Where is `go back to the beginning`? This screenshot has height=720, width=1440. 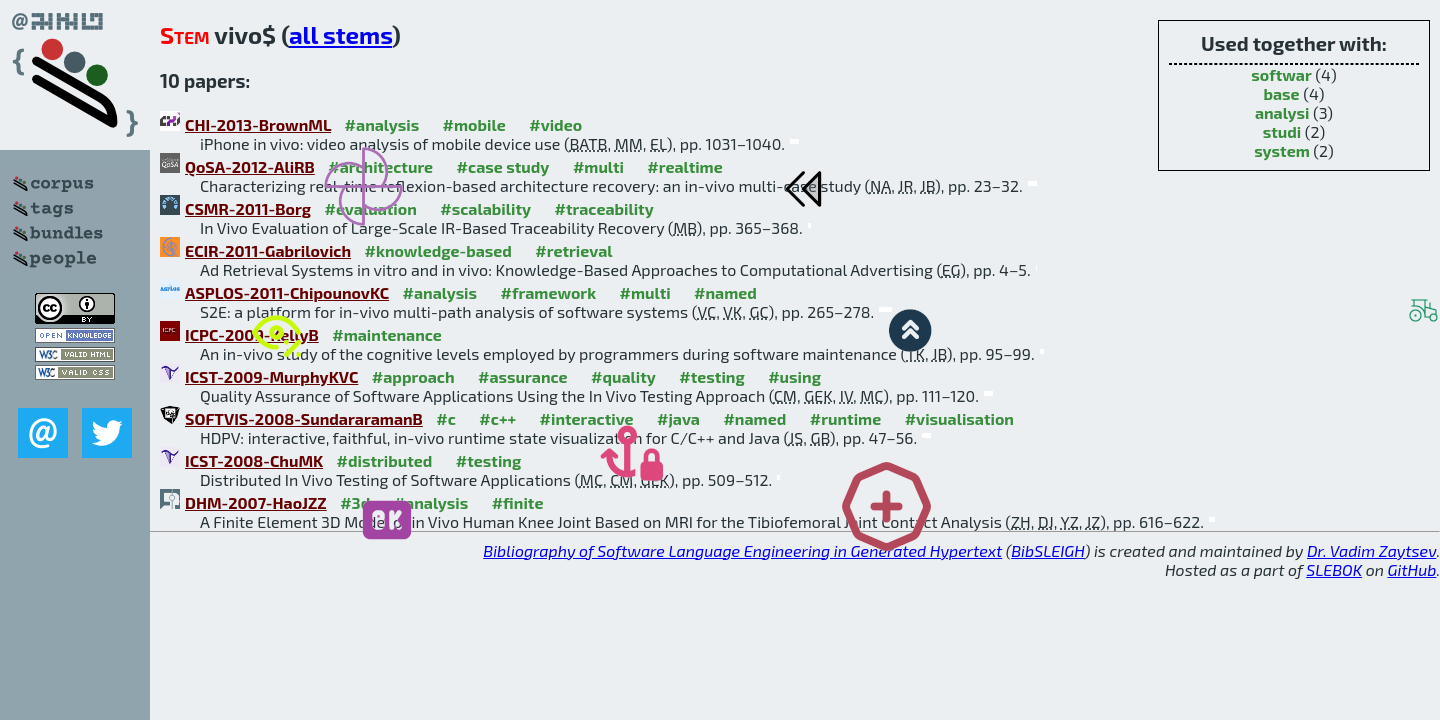 go back to the beginning is located at coordinates (805, 189).